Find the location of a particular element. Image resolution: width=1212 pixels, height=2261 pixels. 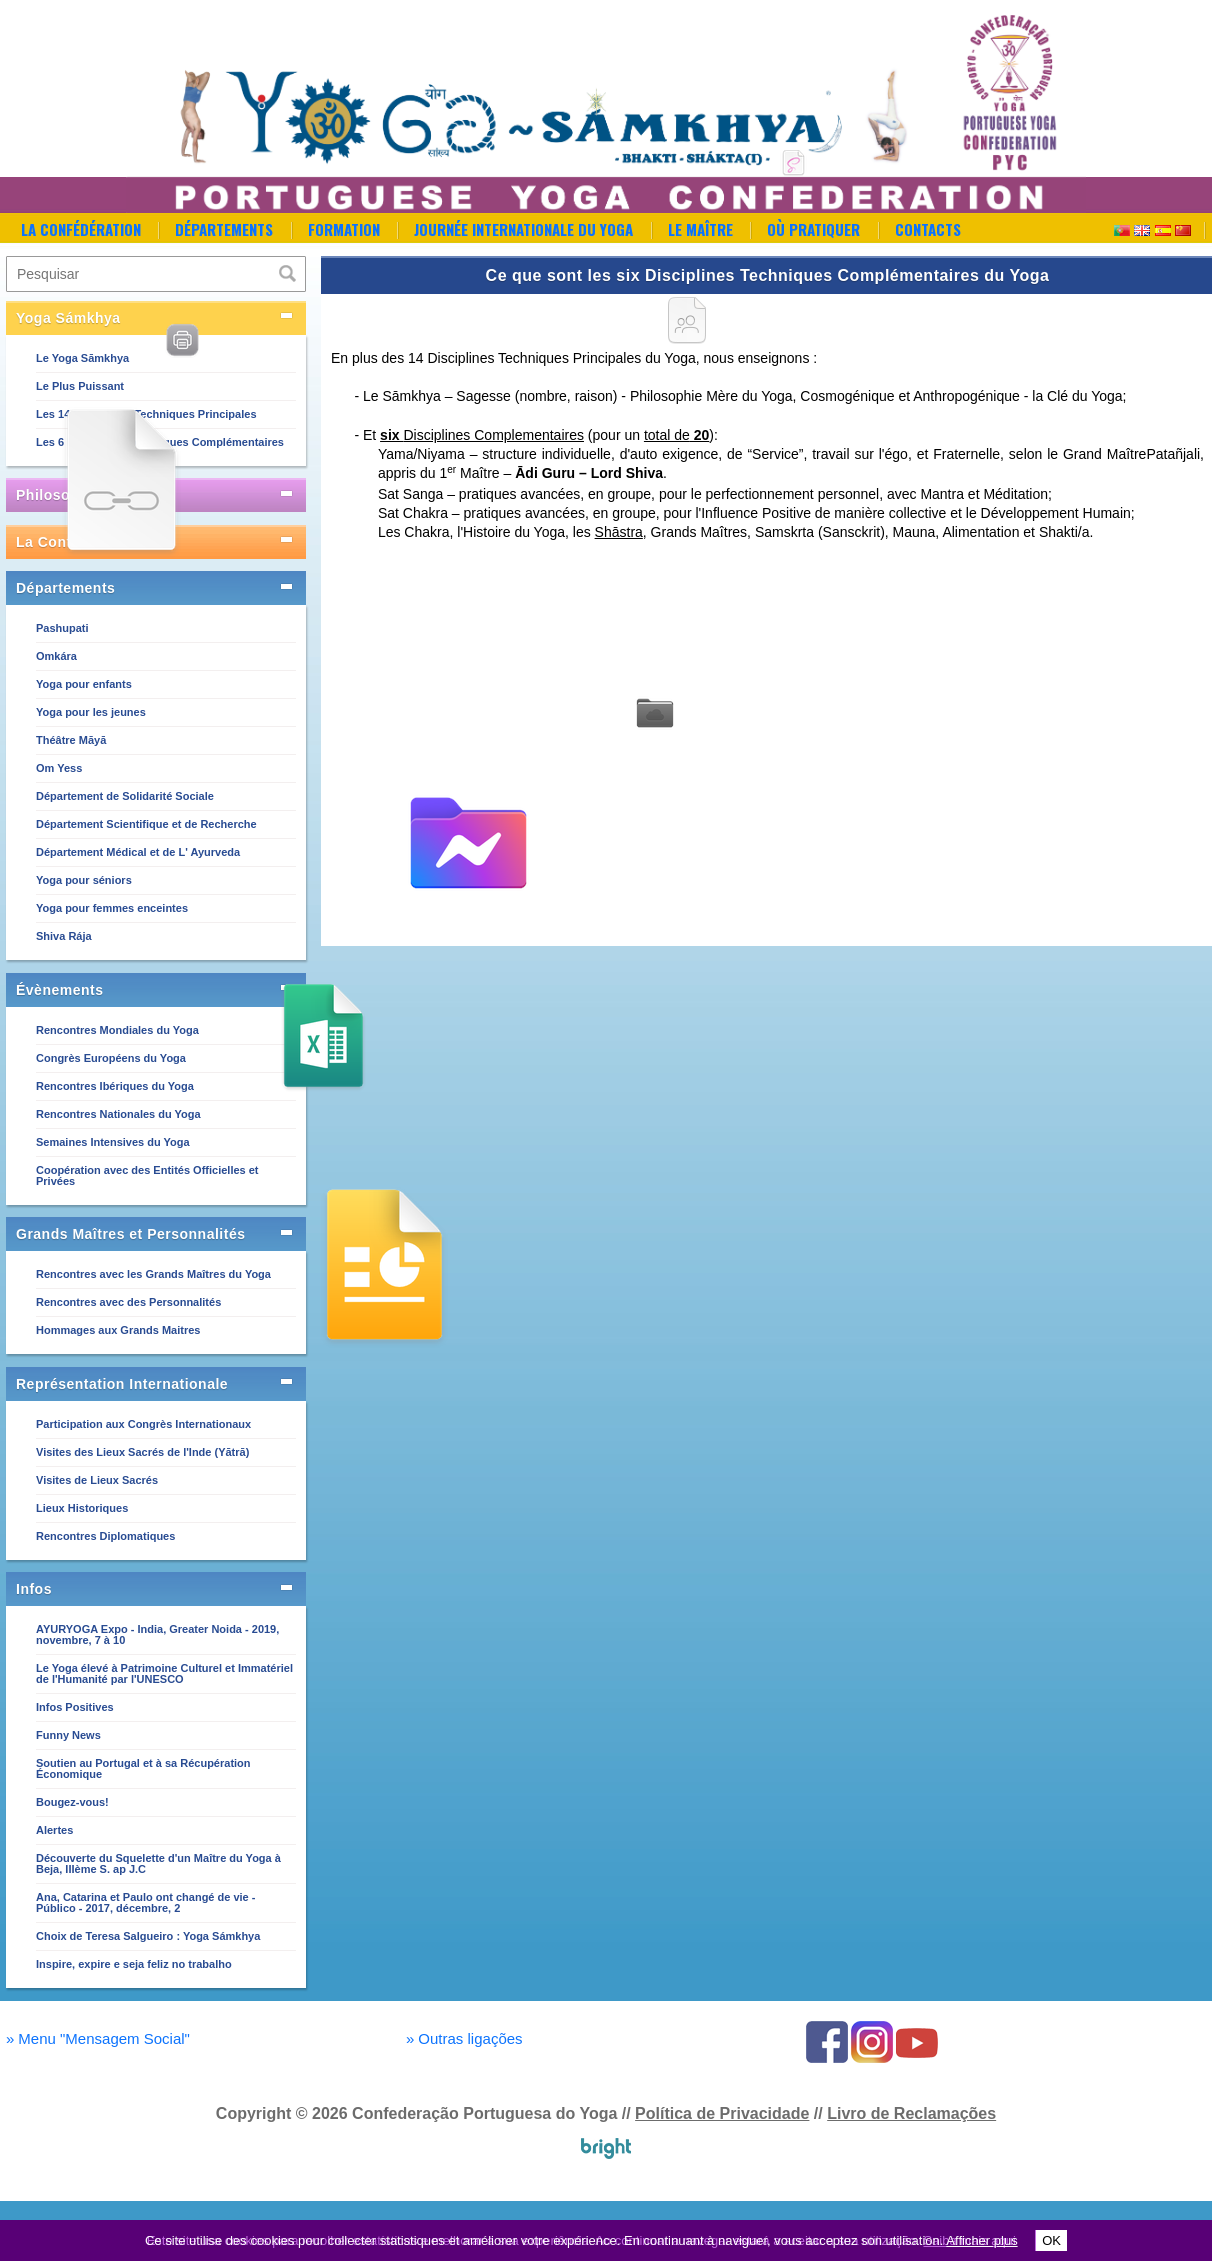

a windows shortcut file (.lnk) is located at coordinates (121, 482).